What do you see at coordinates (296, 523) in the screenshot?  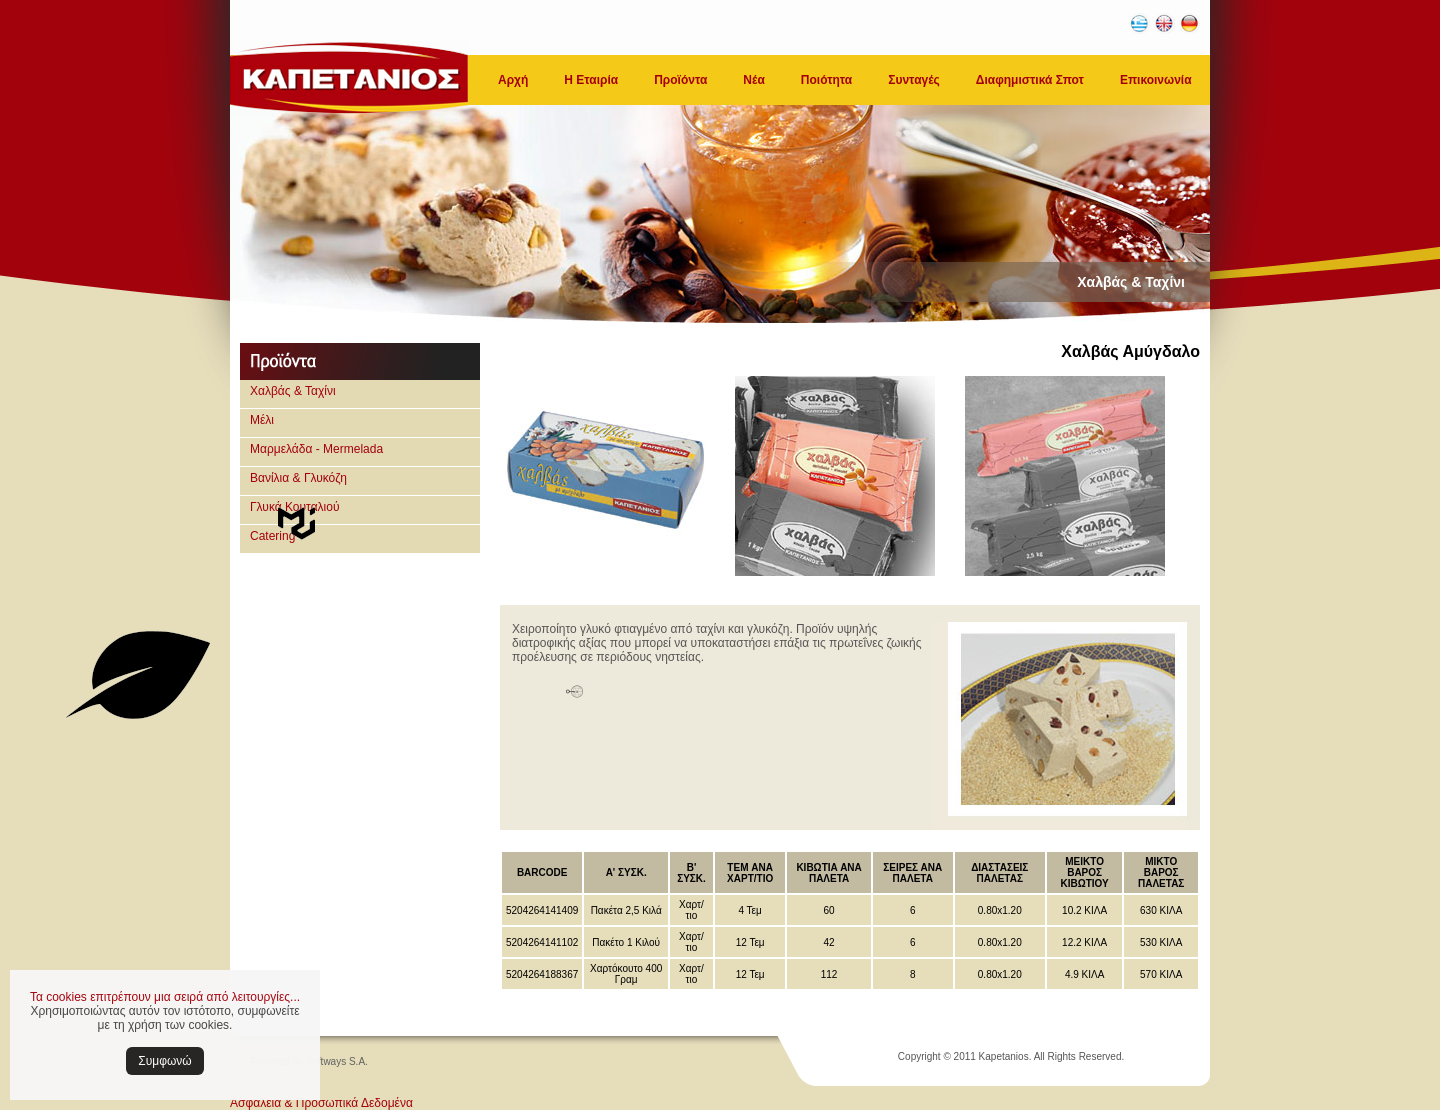 I see `MUI (Material UI) brand logo` at bounding box center [296, 523].